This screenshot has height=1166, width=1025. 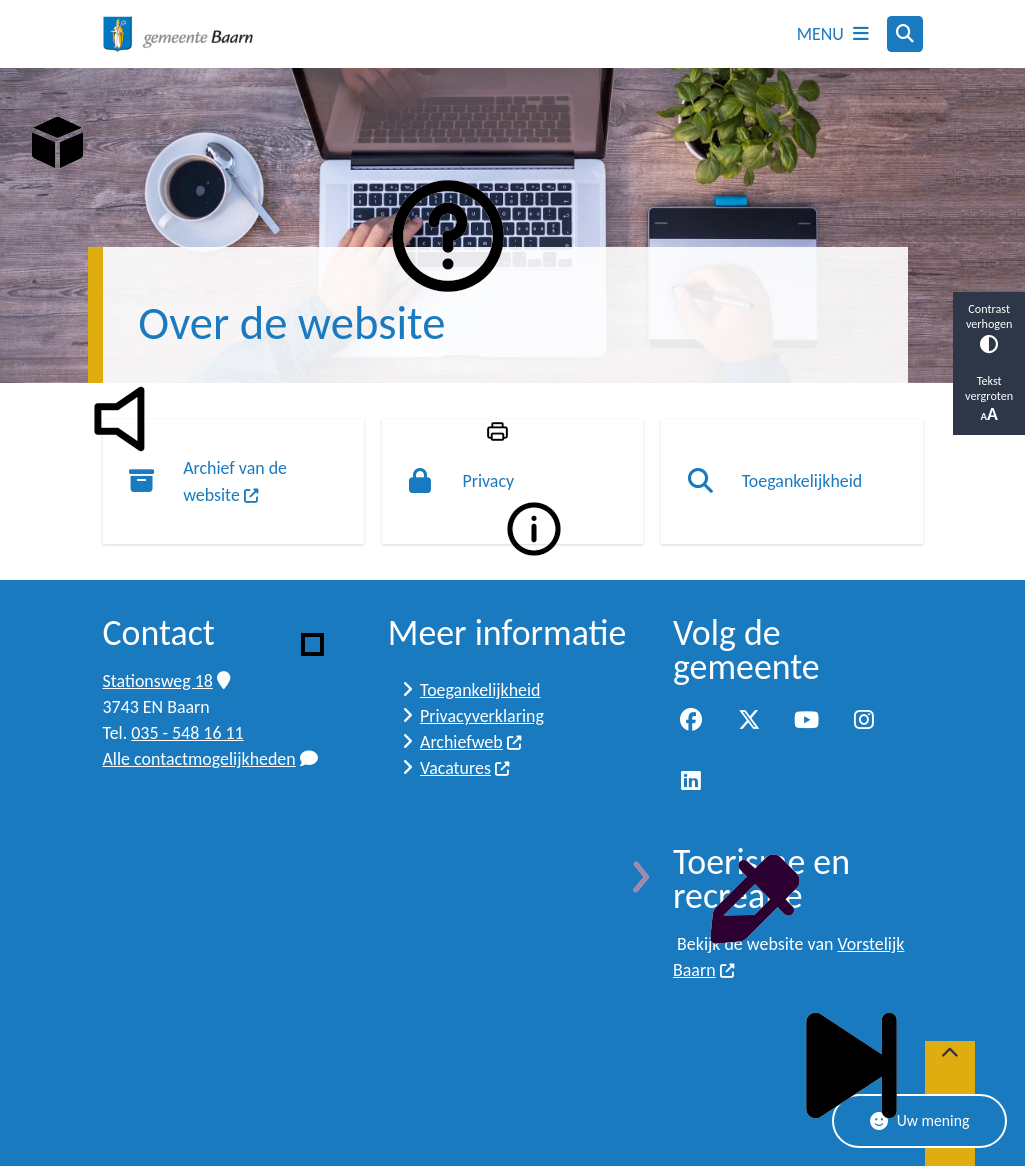 I want to click on skip to the next track, so click(x=851, y=1065).